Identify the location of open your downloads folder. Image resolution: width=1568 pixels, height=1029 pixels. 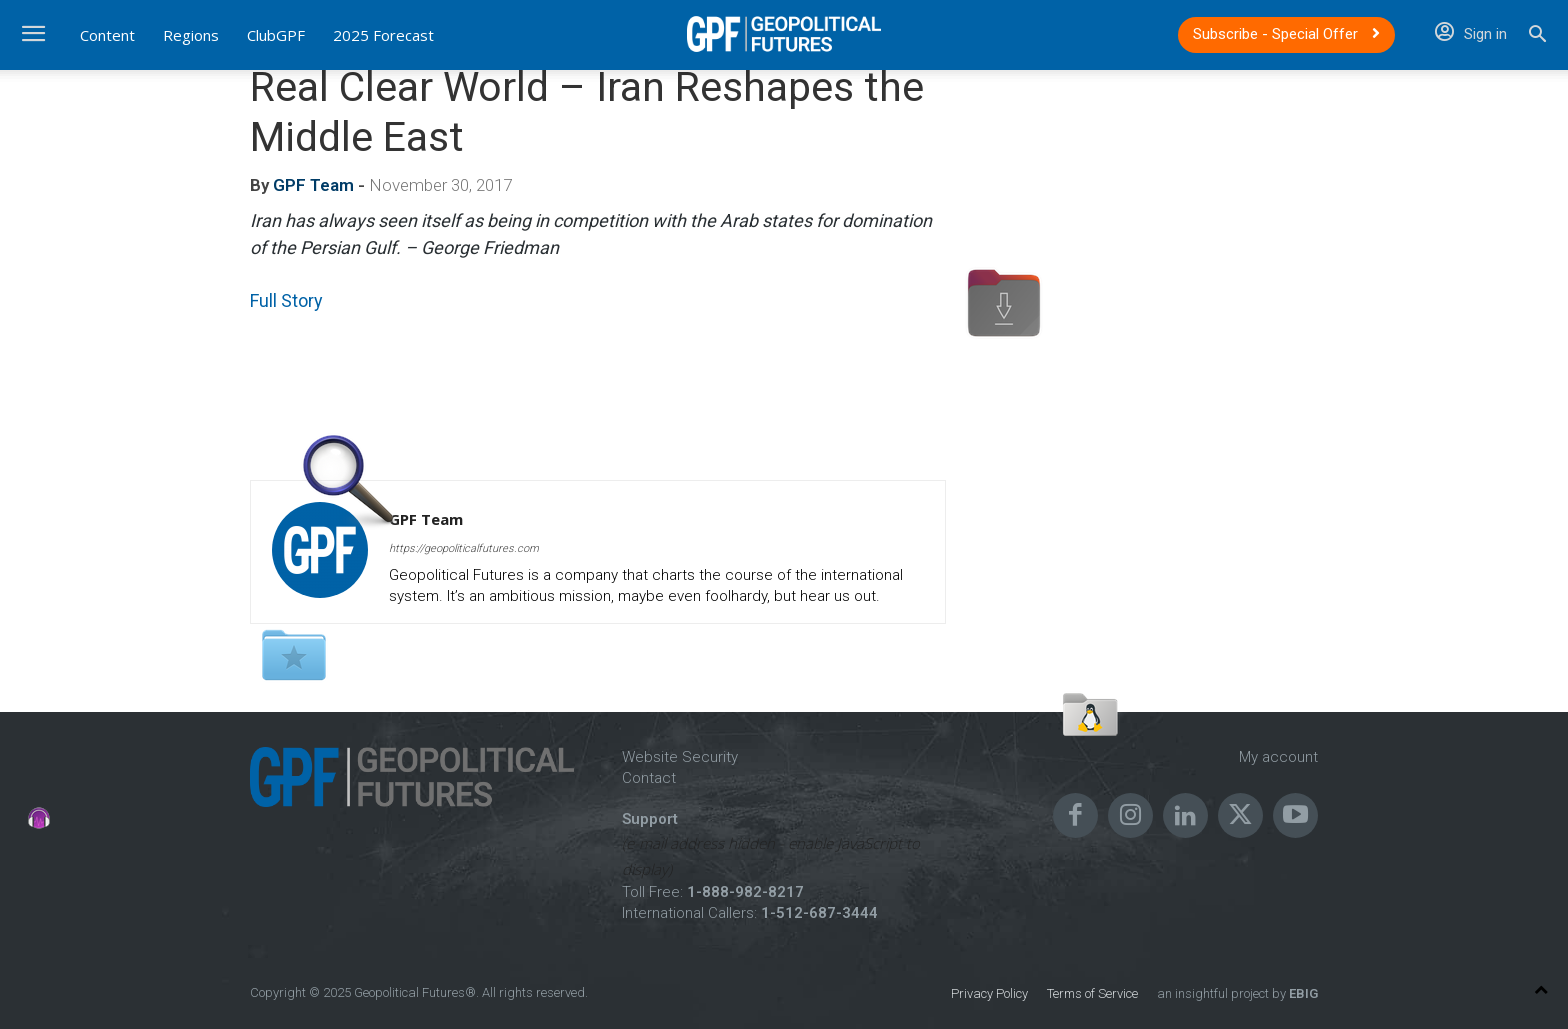
(1004, 303).